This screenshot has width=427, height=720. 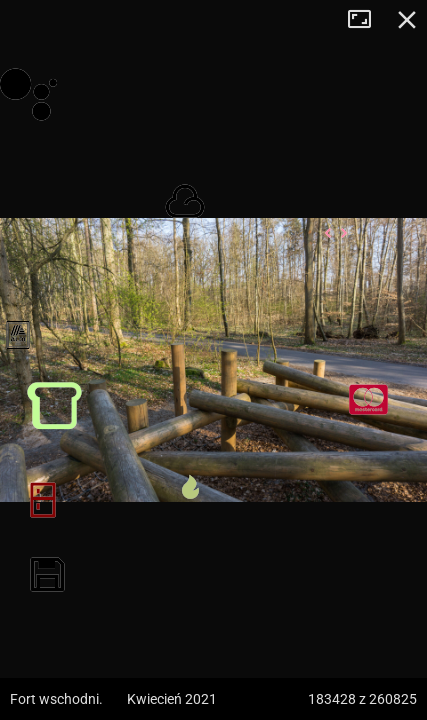 What do you see at coordinates (54, 404) in the screenshot?
I see `browse bakery or bread products` at bounding box center [54, 404].